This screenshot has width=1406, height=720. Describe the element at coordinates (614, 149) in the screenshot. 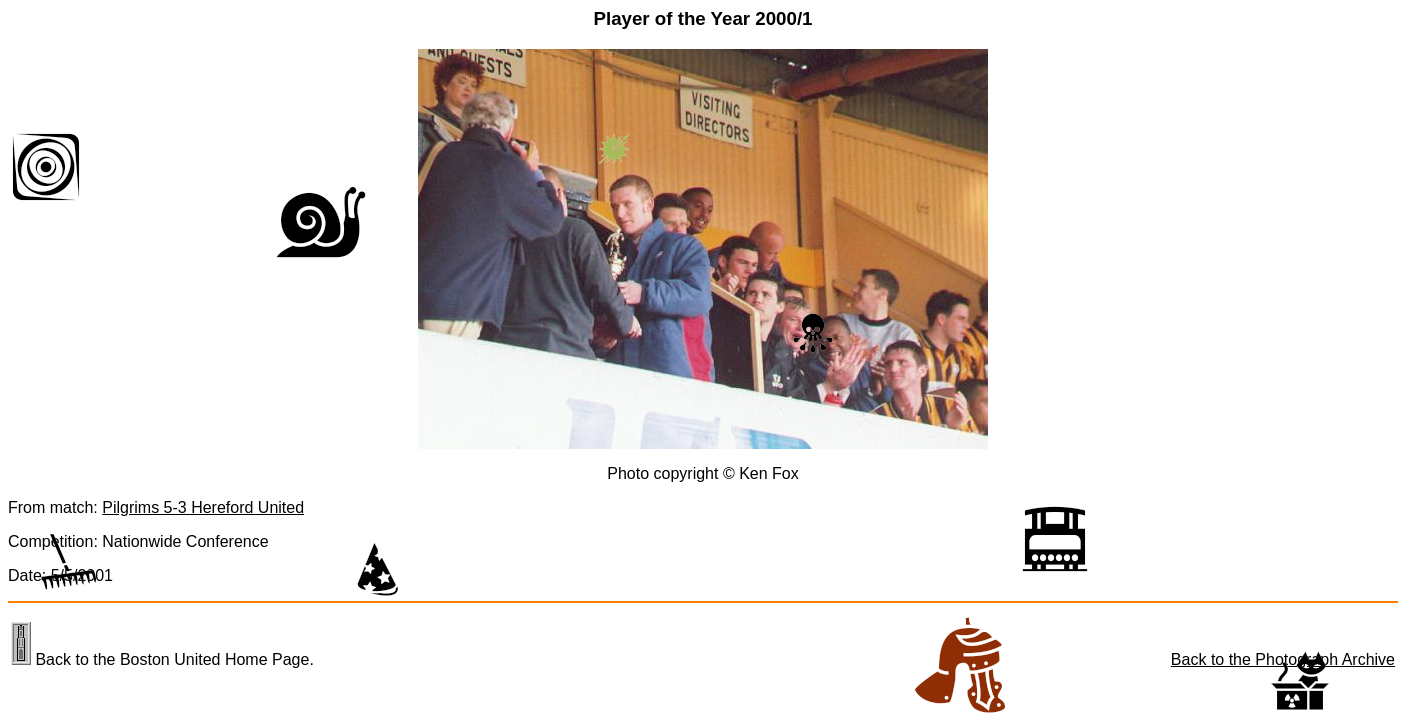

I see `sun-based weapon or solar attack ability` at that location.